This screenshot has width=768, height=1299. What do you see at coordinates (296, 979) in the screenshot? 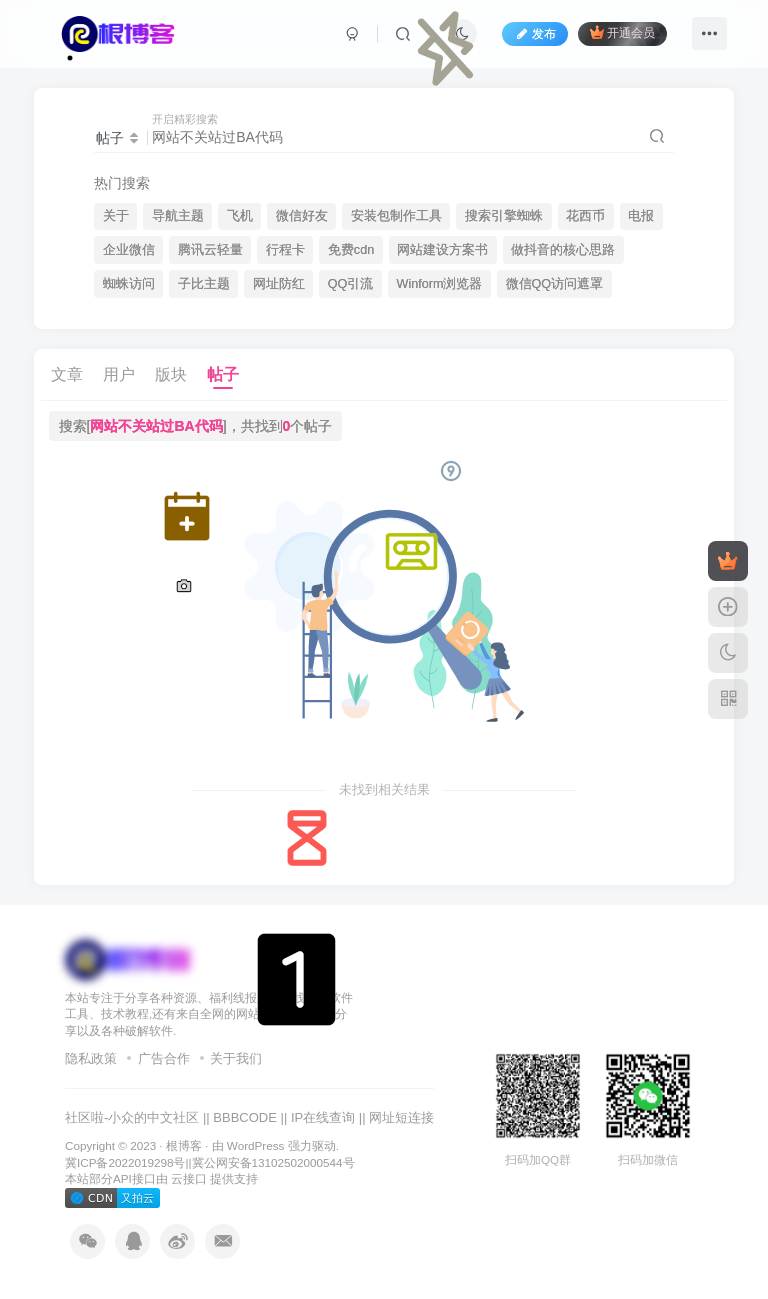
I see `indicates first place or top ranking` at bounding box center [296, 979].